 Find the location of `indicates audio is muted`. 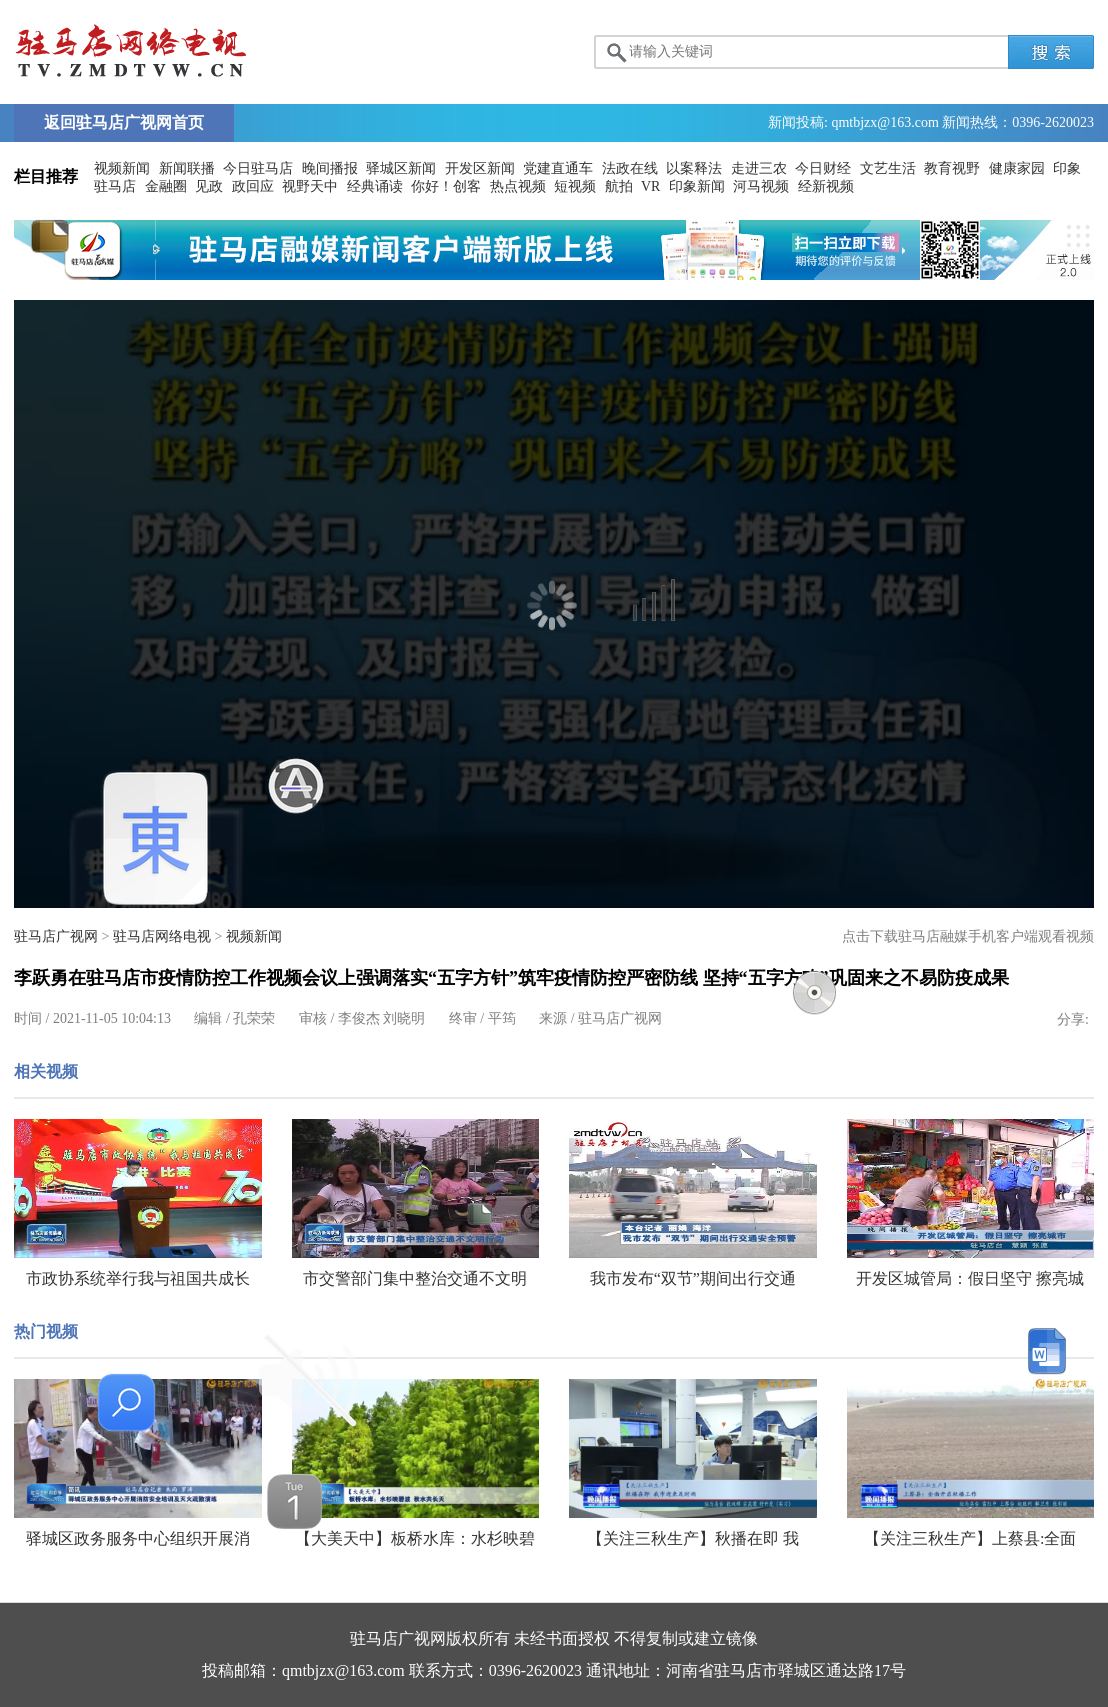

indicates audio is muted is located at coordinates (308, 1380).